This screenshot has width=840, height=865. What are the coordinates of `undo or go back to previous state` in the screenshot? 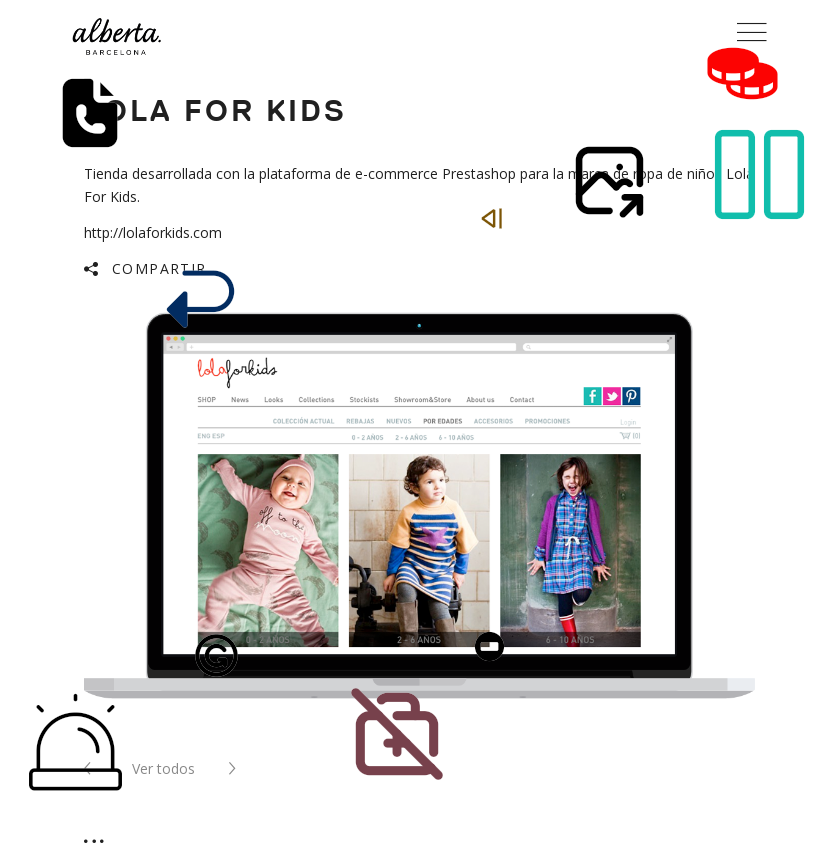 It's located at (200, 296).